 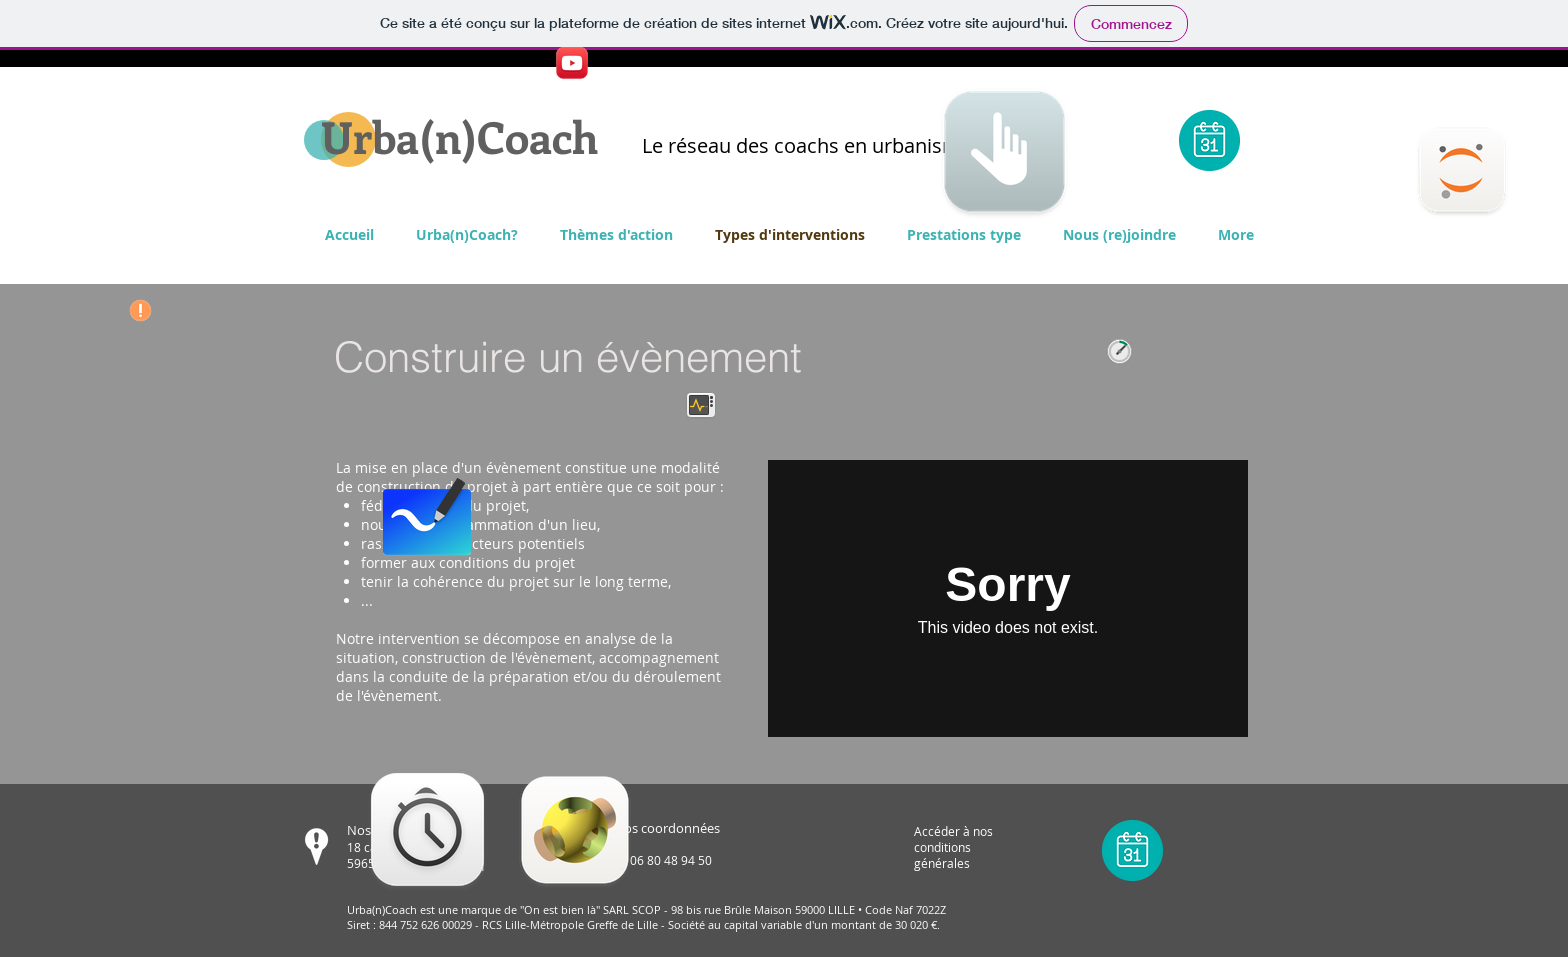 What do you see at coordinates (427, 829) in the screenshot?
I see `open pomidor timer app` at bounding box center [427, 829].